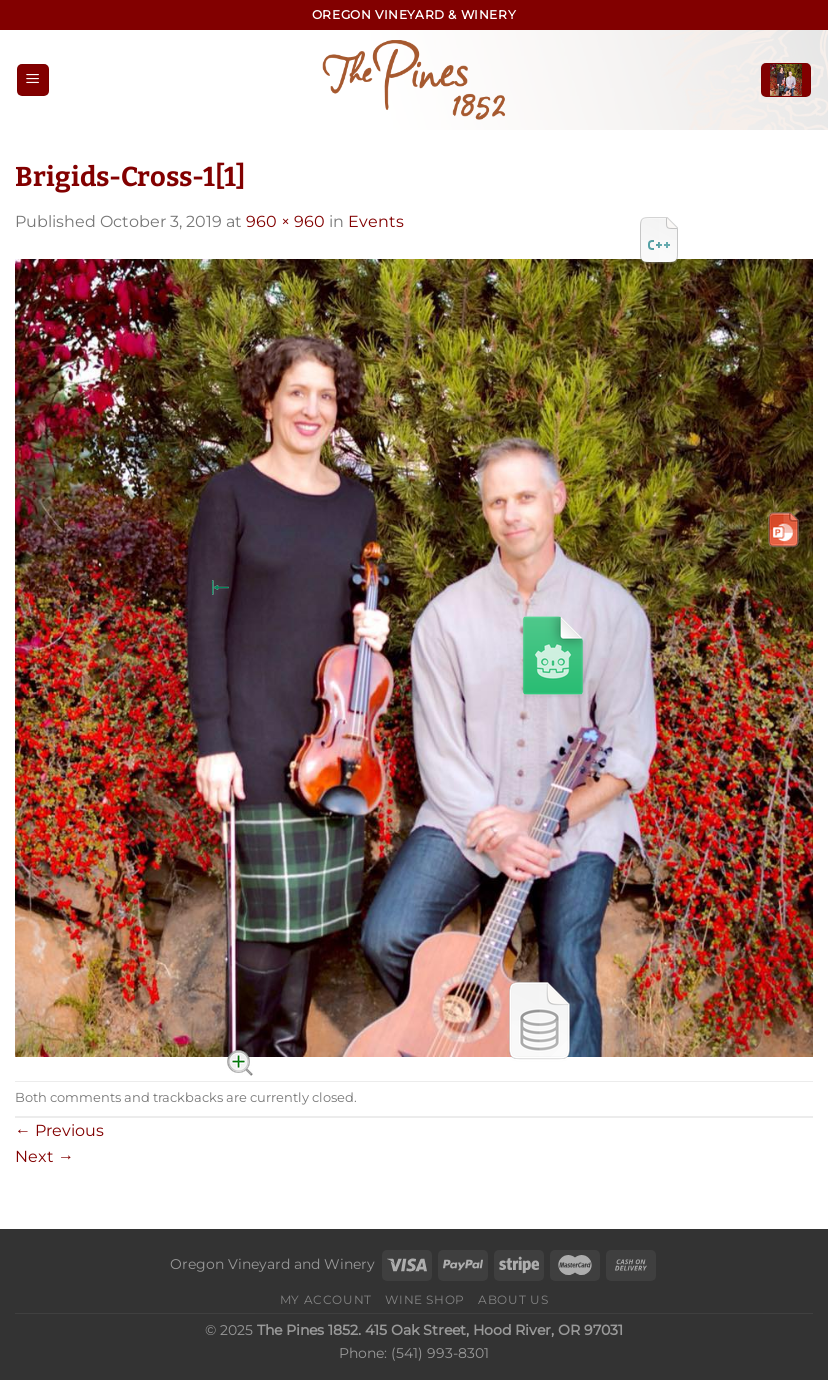 This screenshot has height=1380, width=828. Describe the element at coordinates (539, 1020) in the screenshot. I see `sqlite3 database file` at that location.